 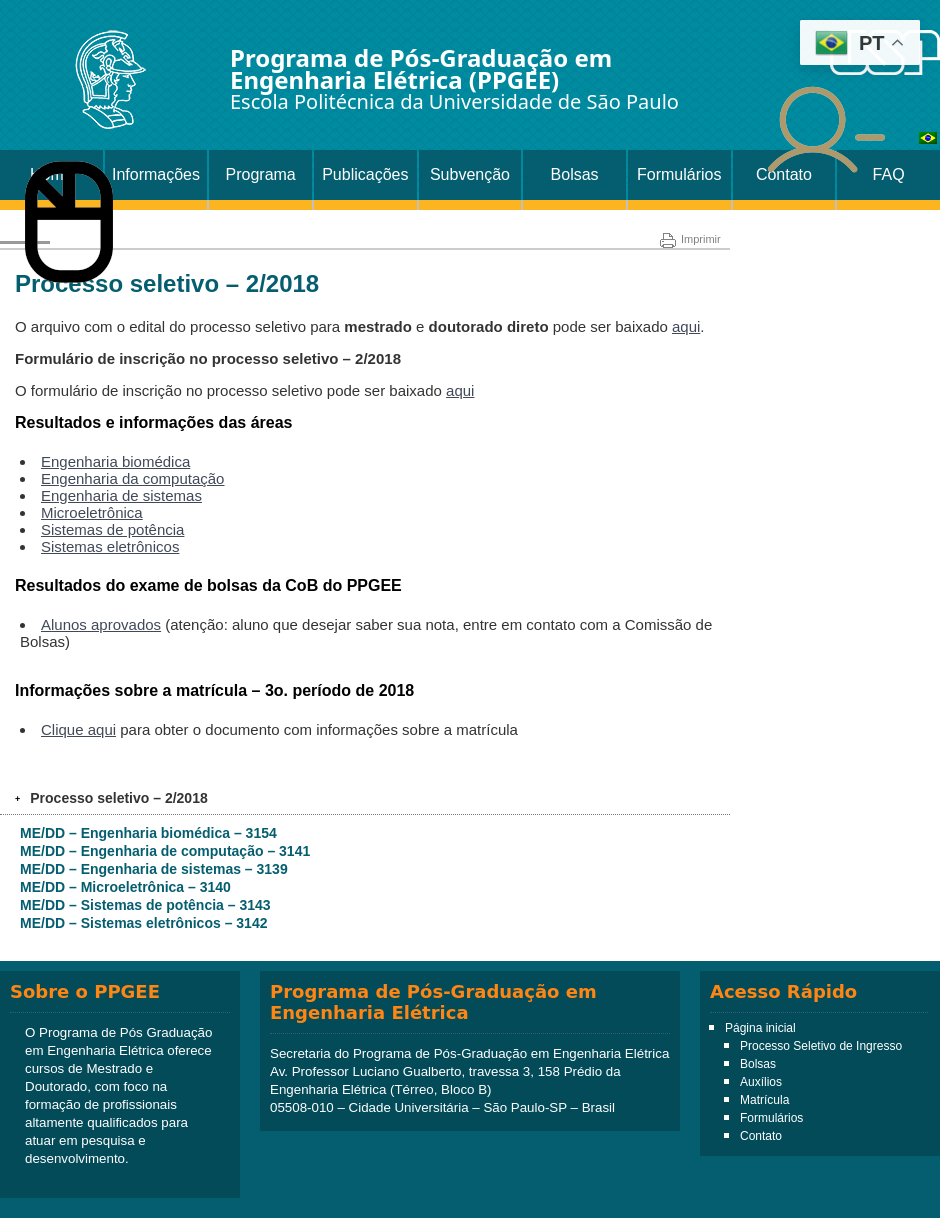 What do you see at coordinates (69, 222) in the screenshot?
I see `indicates left mouse button click action` at bounding box center [69, 222].